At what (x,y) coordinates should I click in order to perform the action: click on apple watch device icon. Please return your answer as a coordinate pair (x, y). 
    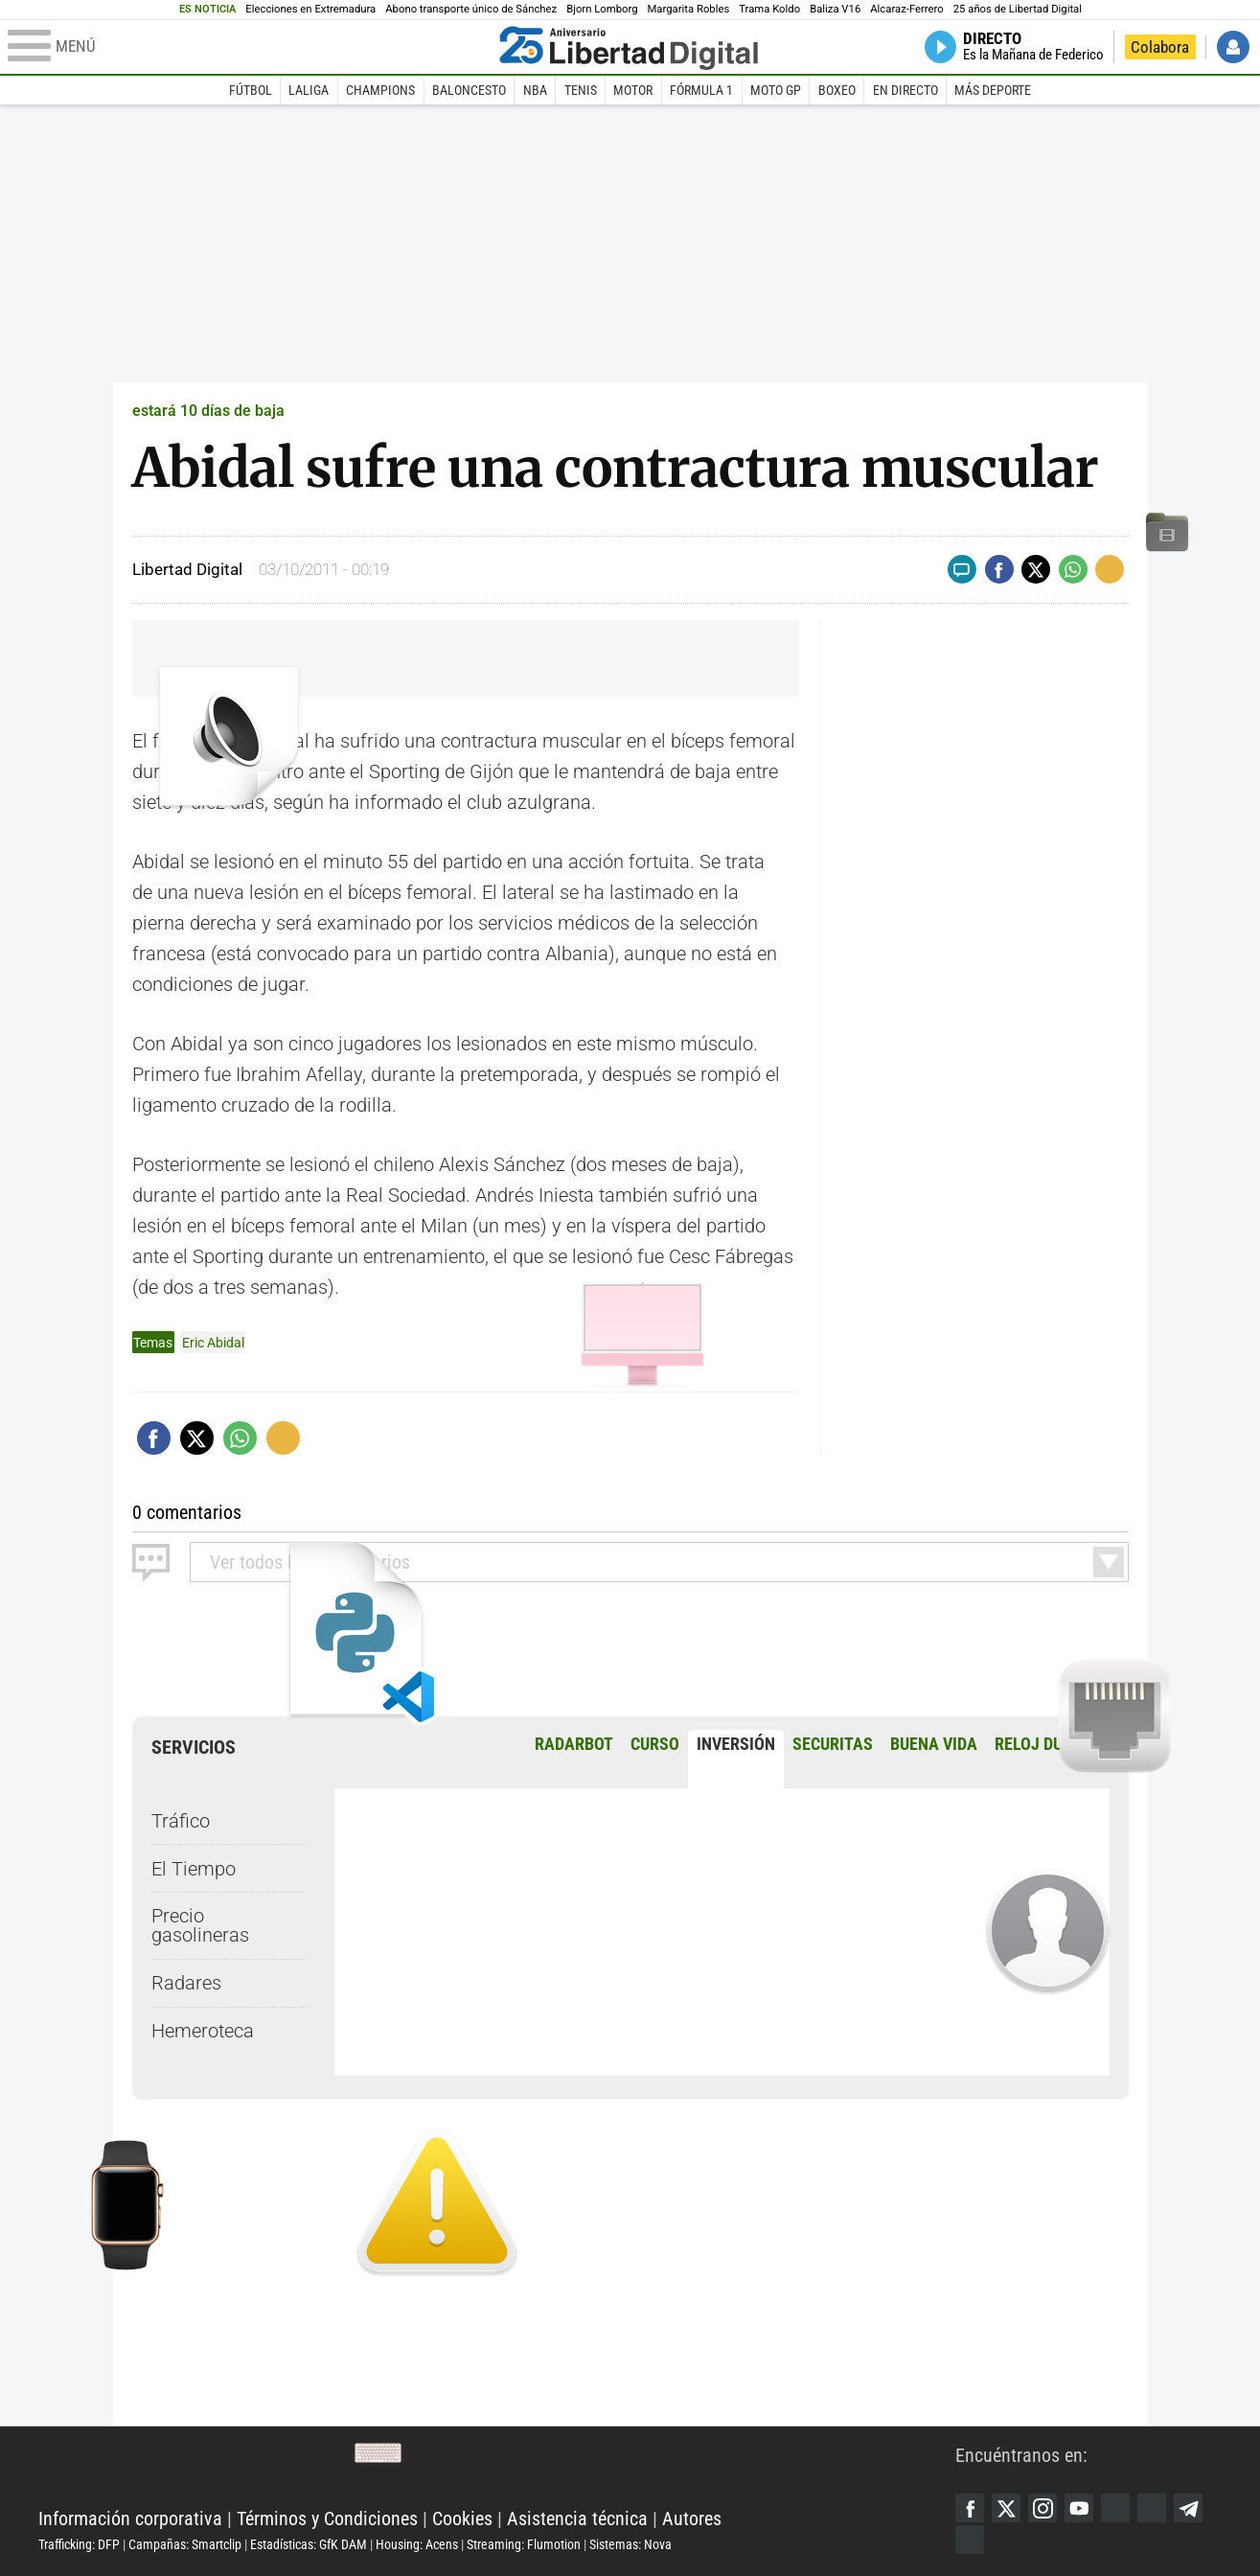
    Looking at the image, I should click on (126, 2205).